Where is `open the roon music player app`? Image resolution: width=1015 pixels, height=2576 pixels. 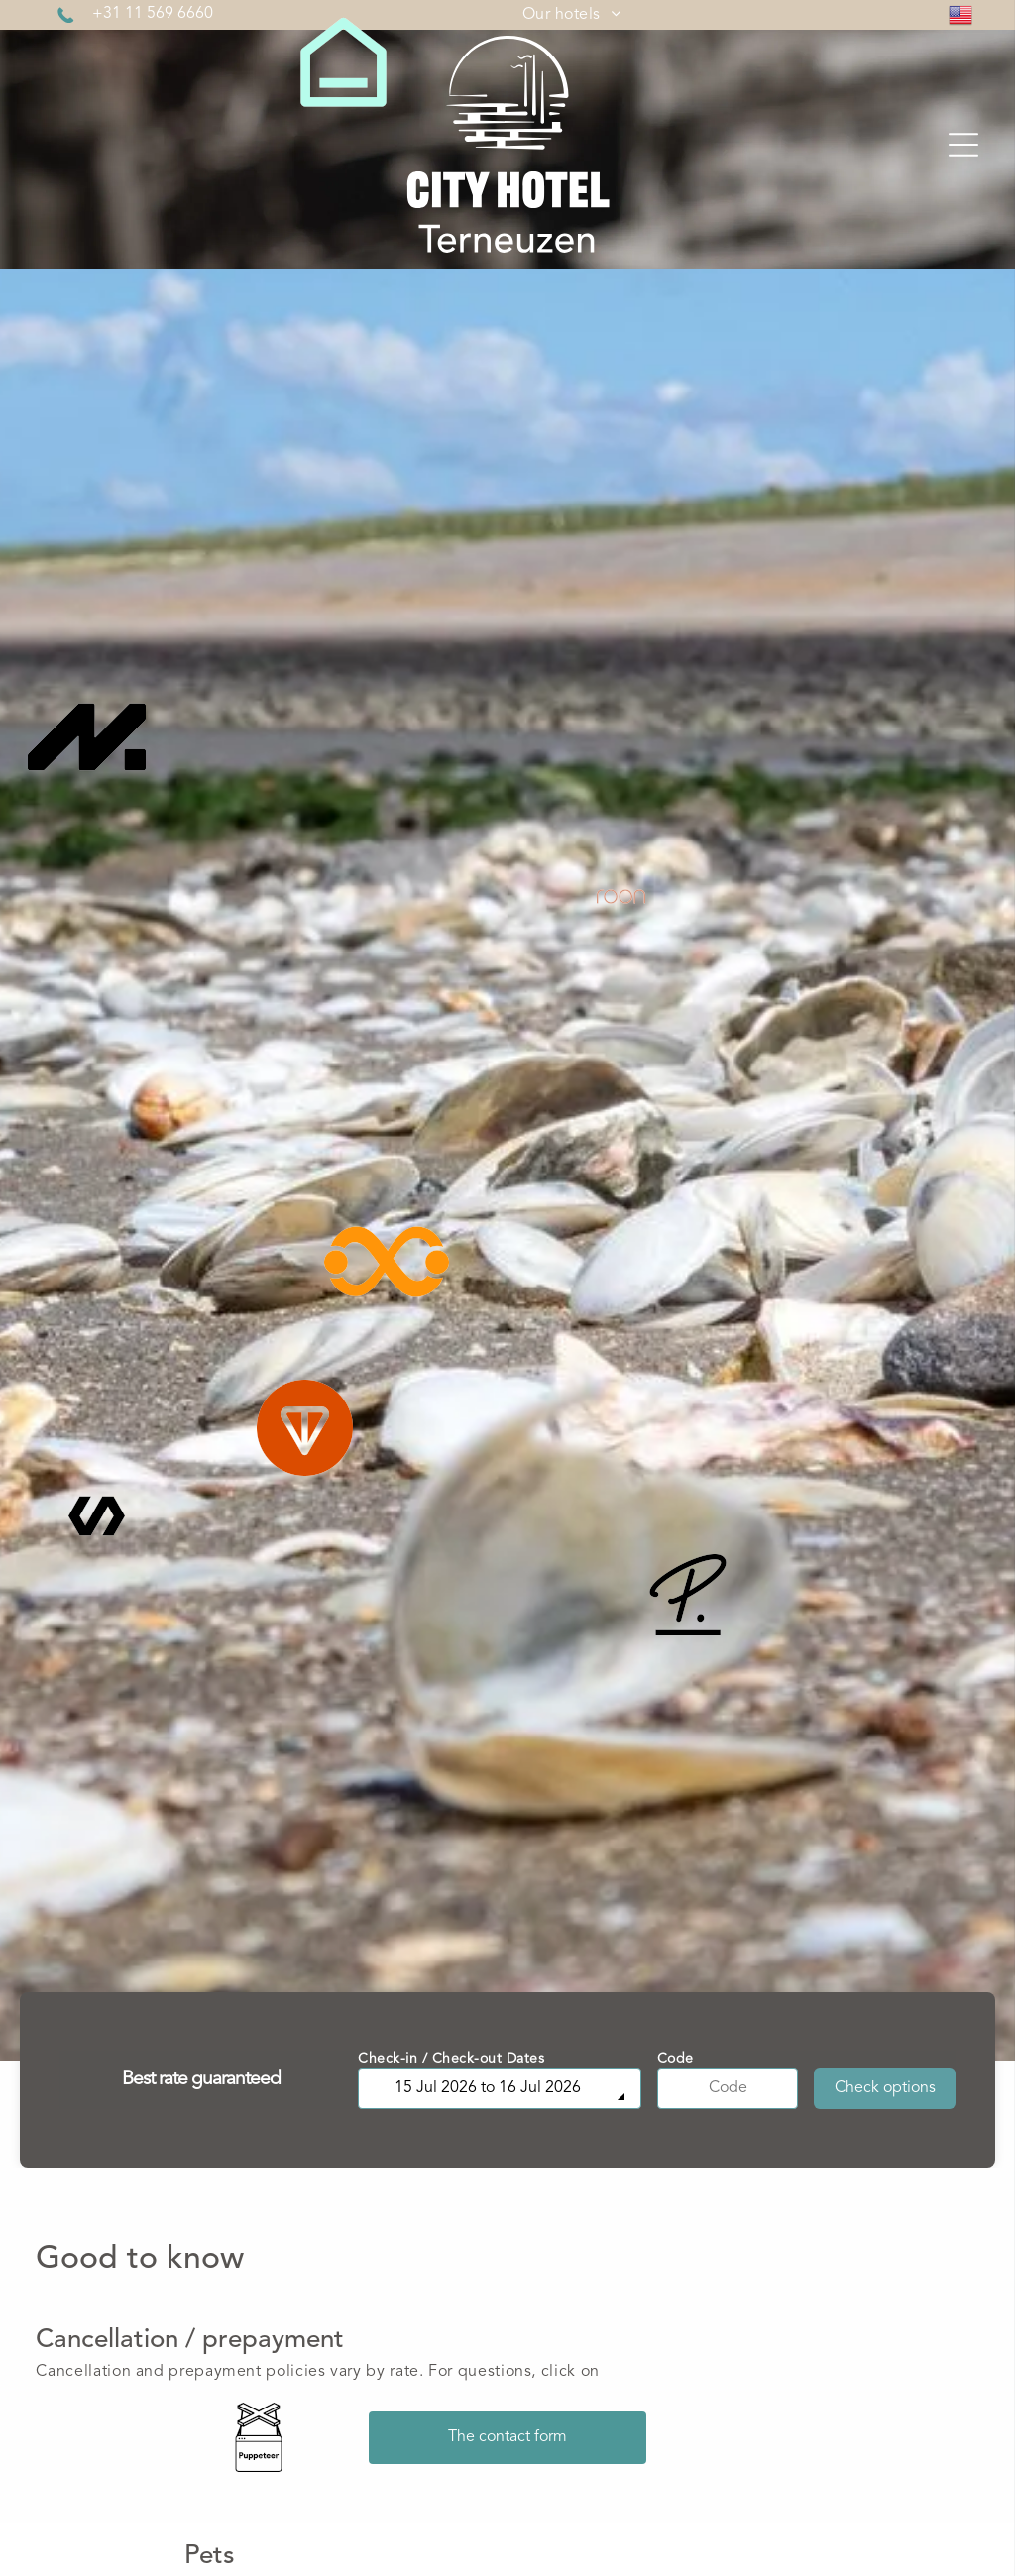 open the roon music player app is located at coordinates (620, 896).